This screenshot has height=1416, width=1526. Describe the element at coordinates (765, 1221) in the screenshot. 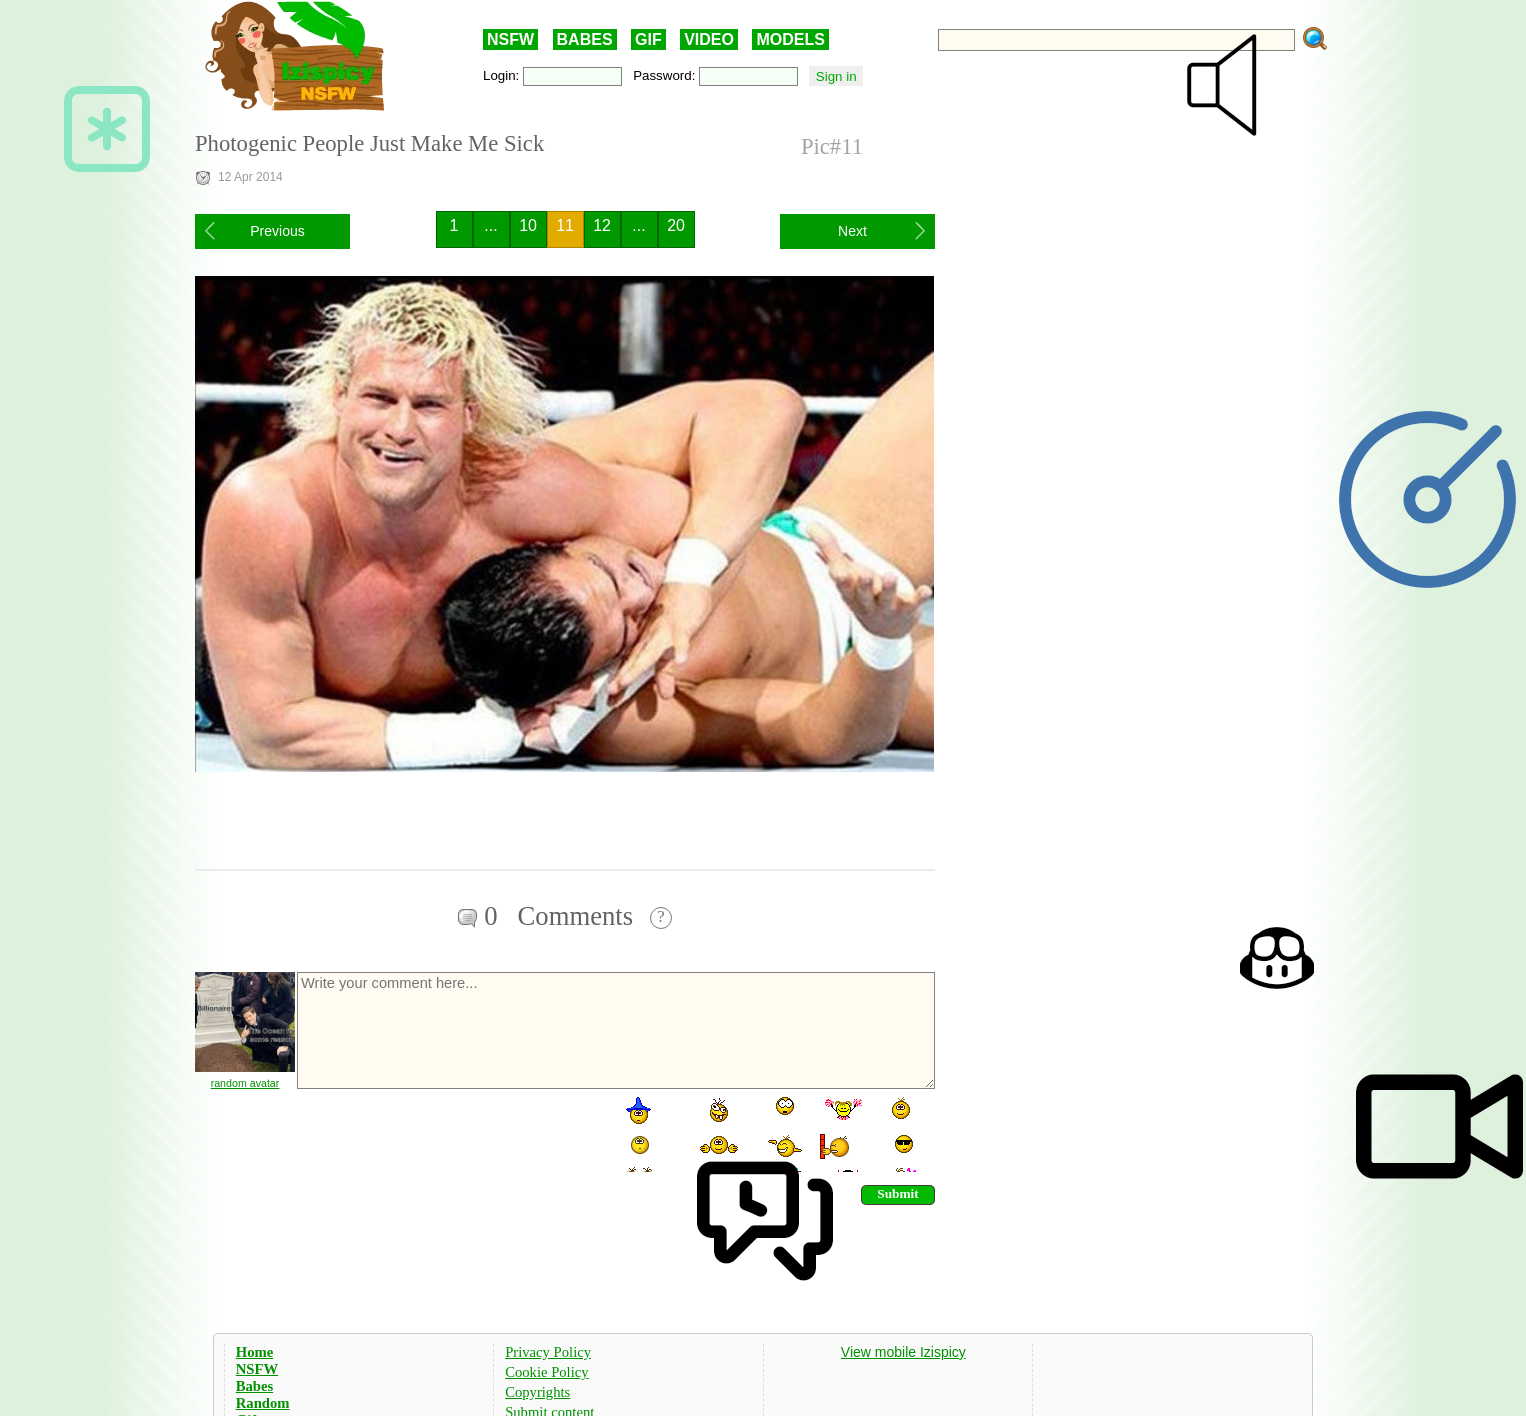

I see `indicates an outdated or stale discussion thread` at that location.